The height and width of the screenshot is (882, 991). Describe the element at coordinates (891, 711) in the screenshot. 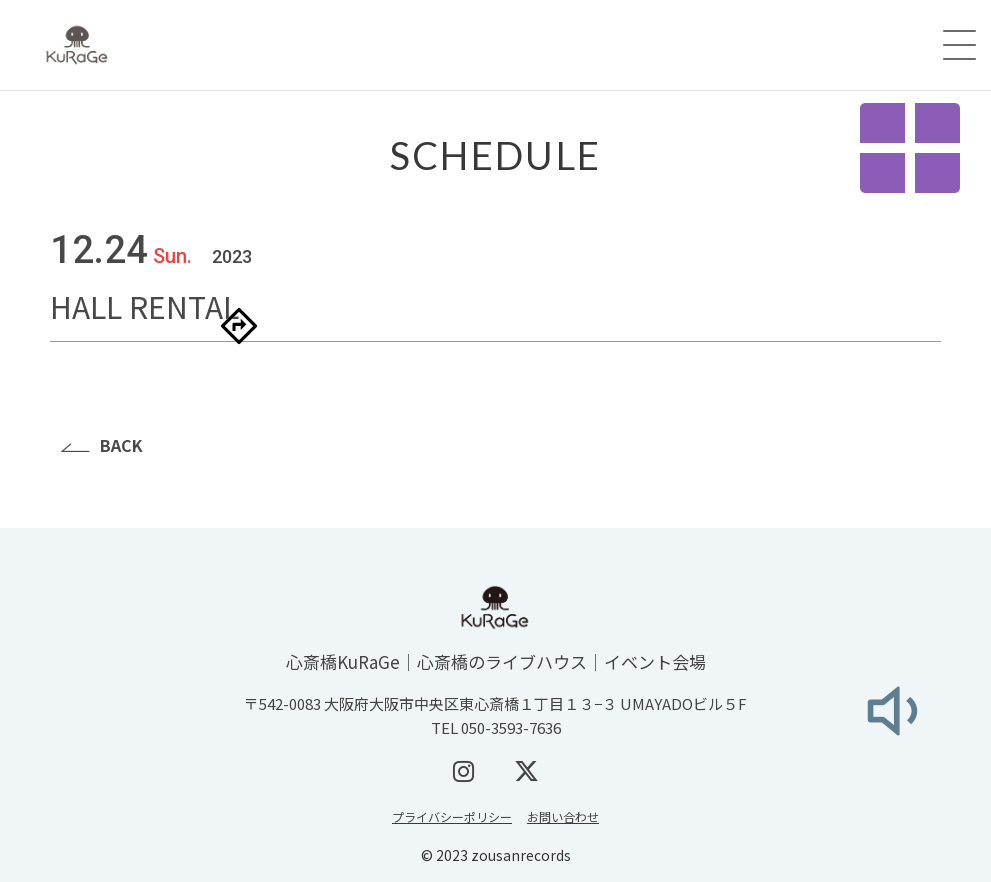

I see `decrease audio volume` at that location.